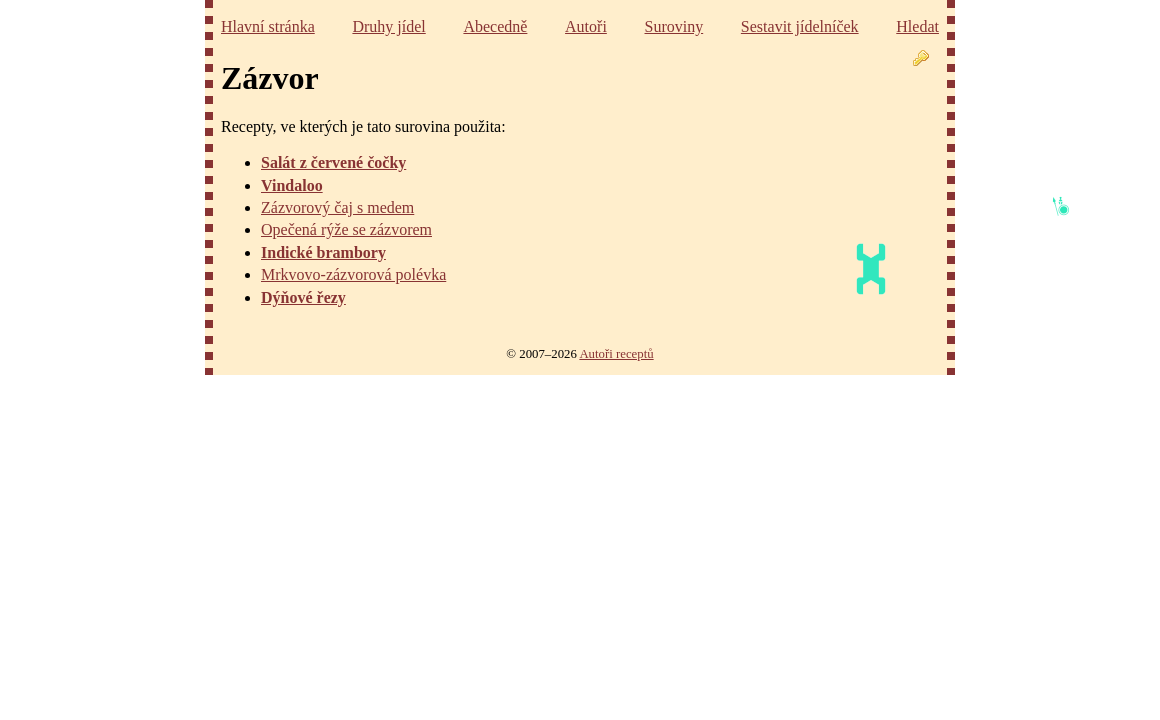 The image size is (1160, 720). What do you see at coordinates (871, 269) in the screenshot?
I see `access settings or configuration options` at bounding box center [871, 269].